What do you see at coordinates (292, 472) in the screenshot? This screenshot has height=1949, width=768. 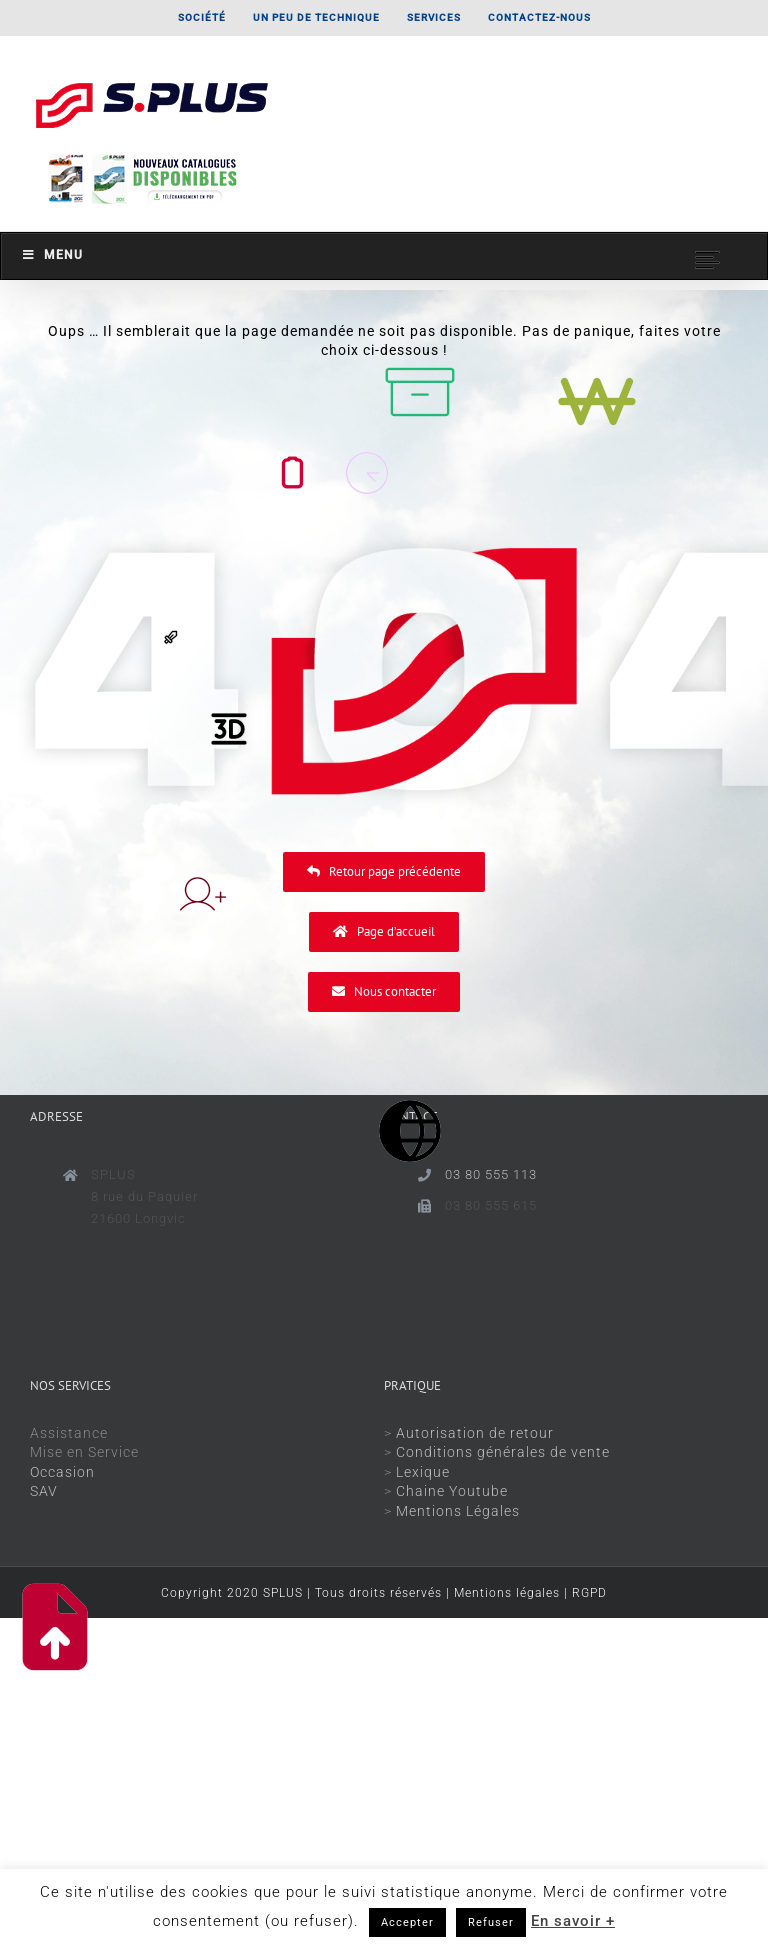 I see `indicates empty battery status` at bounding box center [292, 472].